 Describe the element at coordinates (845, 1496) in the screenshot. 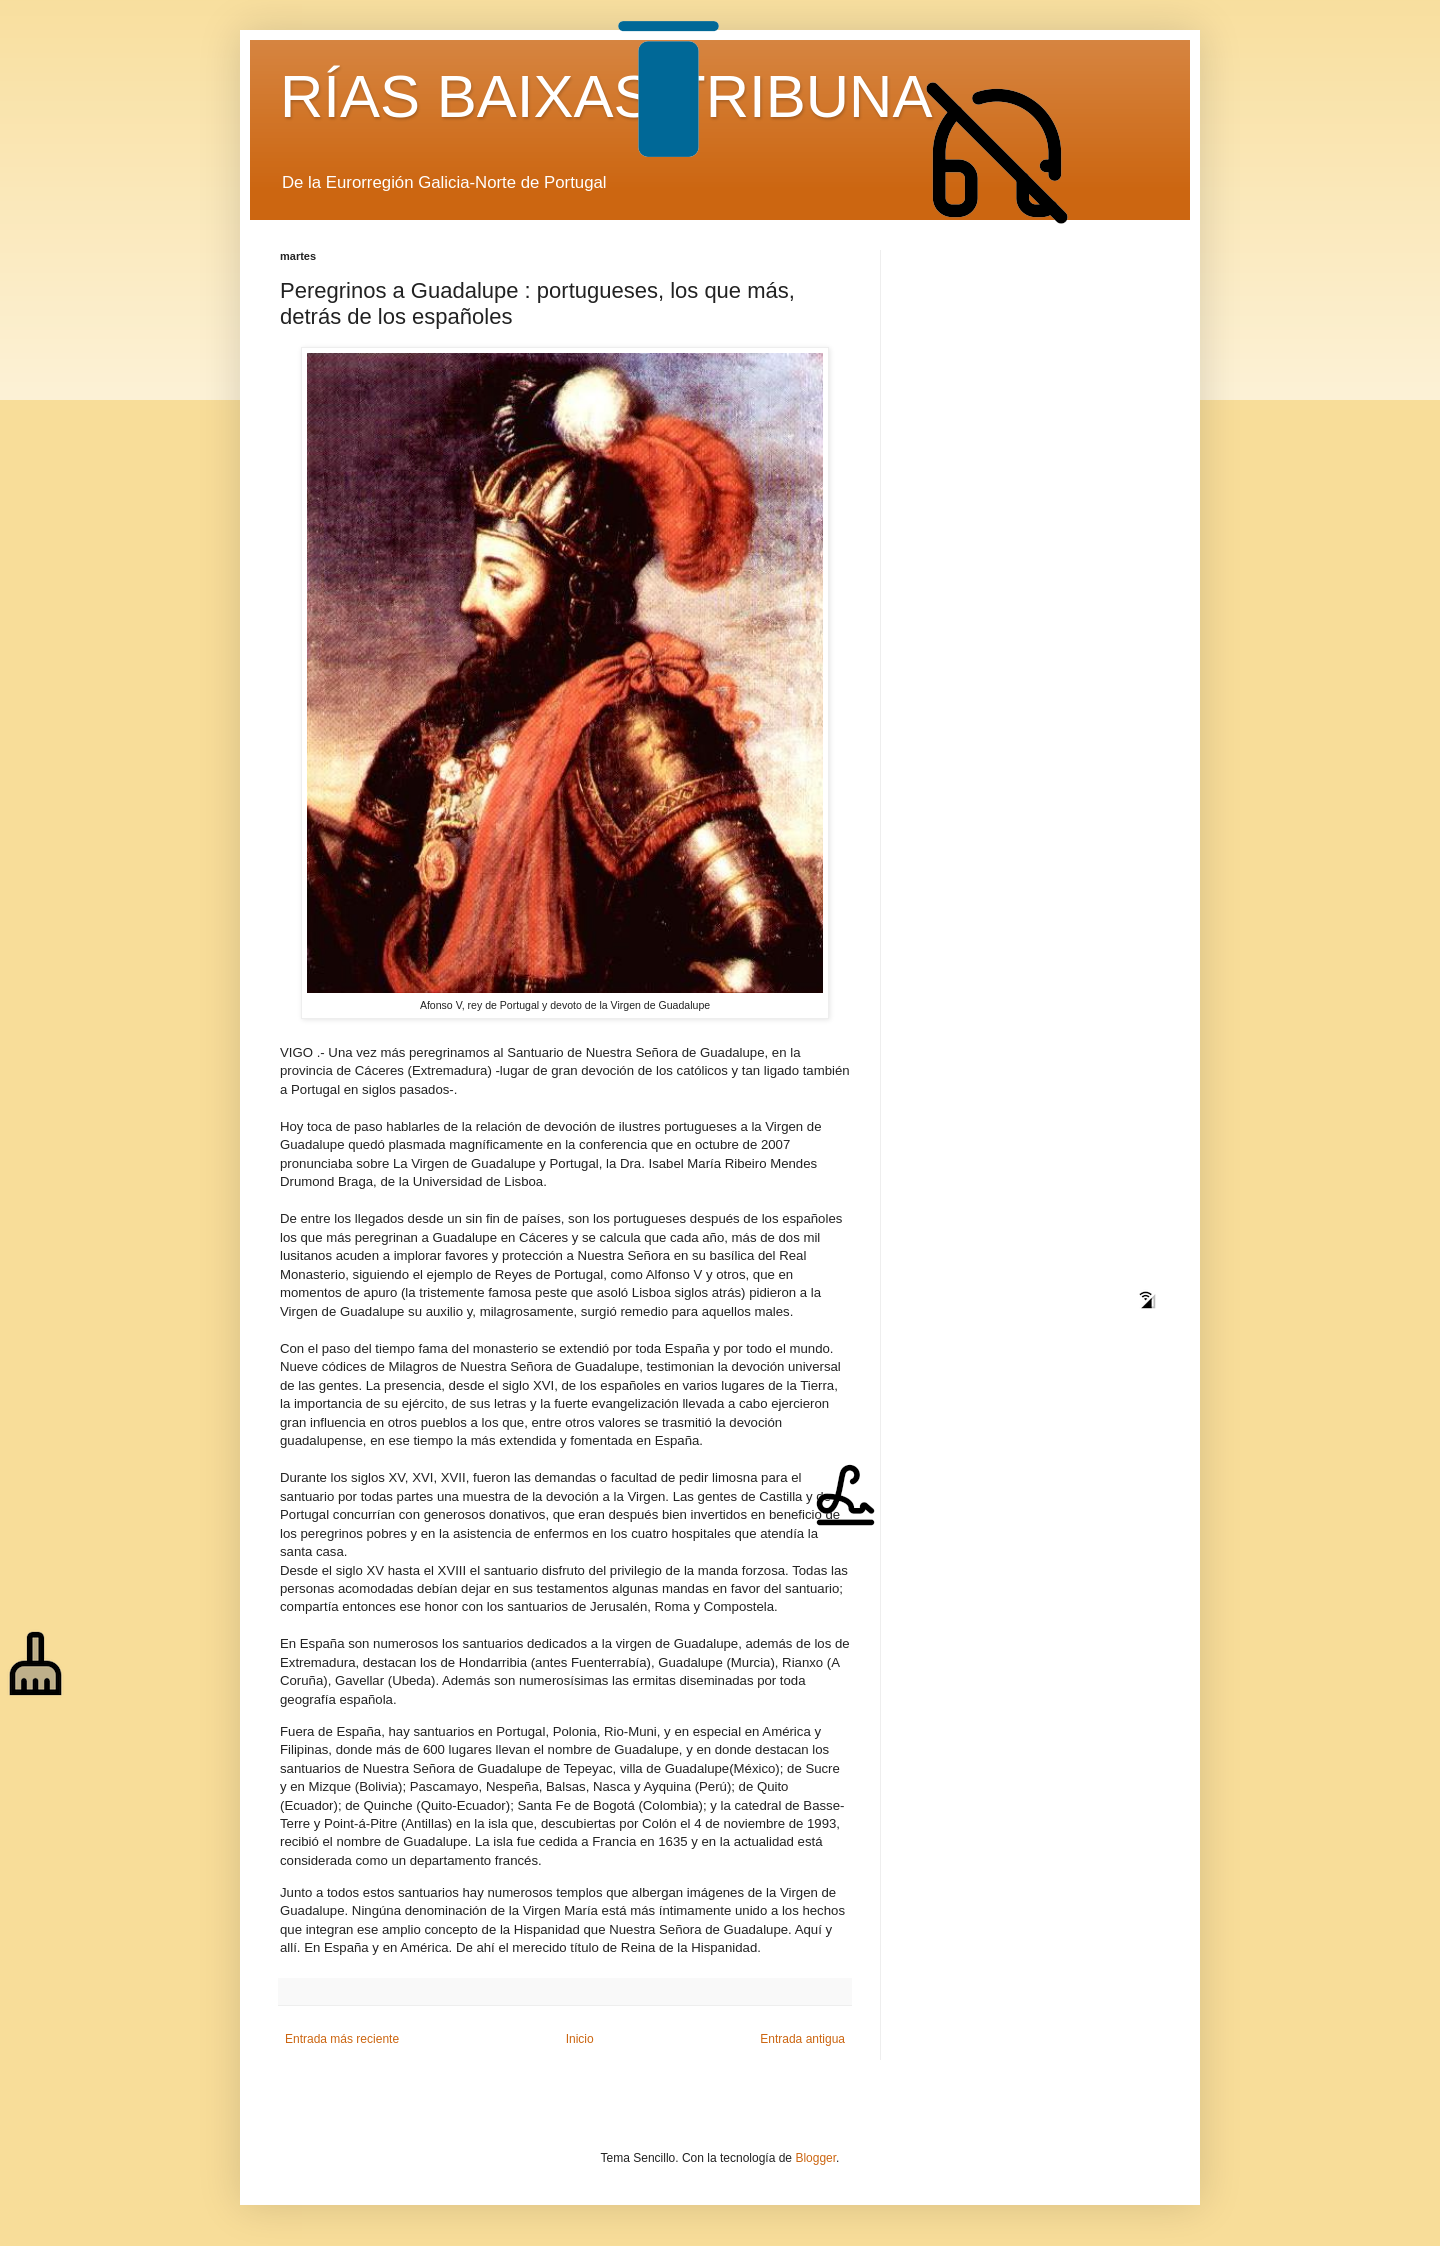

I see `add your signature to a document` at that location.